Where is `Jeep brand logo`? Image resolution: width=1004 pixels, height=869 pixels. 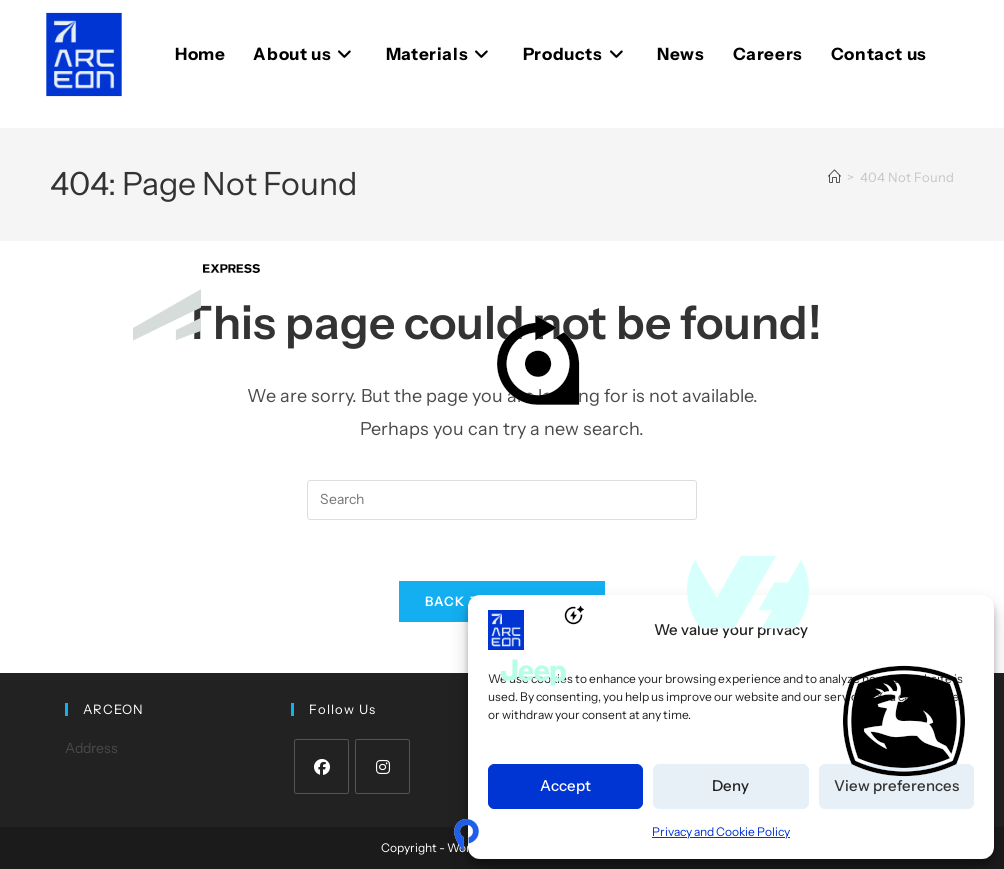
Jeep brand logo is located at coordinates (533, 672).